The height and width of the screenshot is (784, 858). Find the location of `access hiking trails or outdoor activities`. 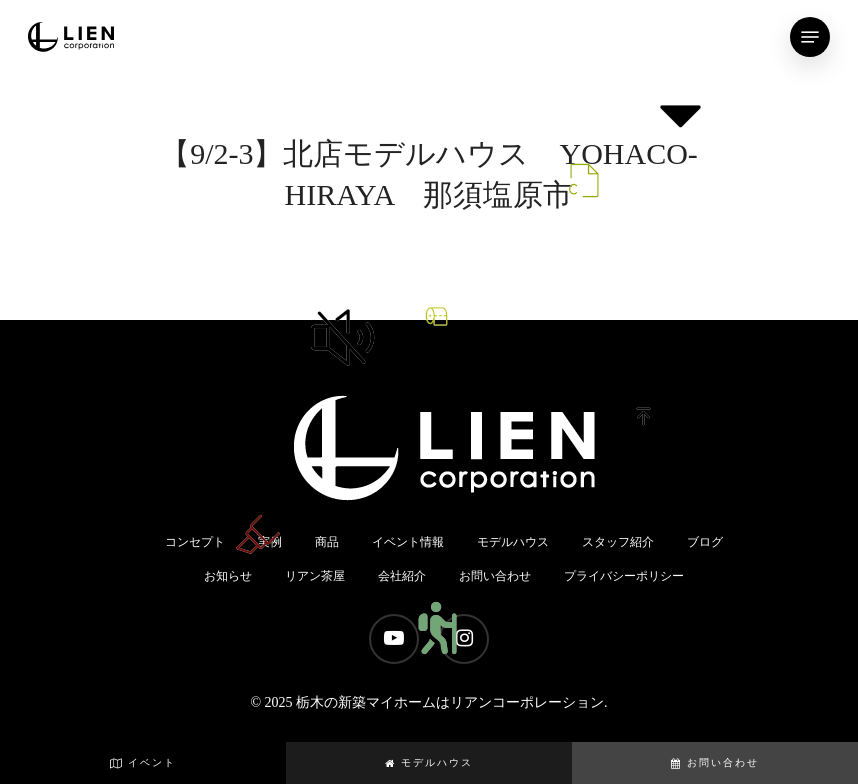

access hiking trails or outdoor activities is located at coordinates (439, 628).